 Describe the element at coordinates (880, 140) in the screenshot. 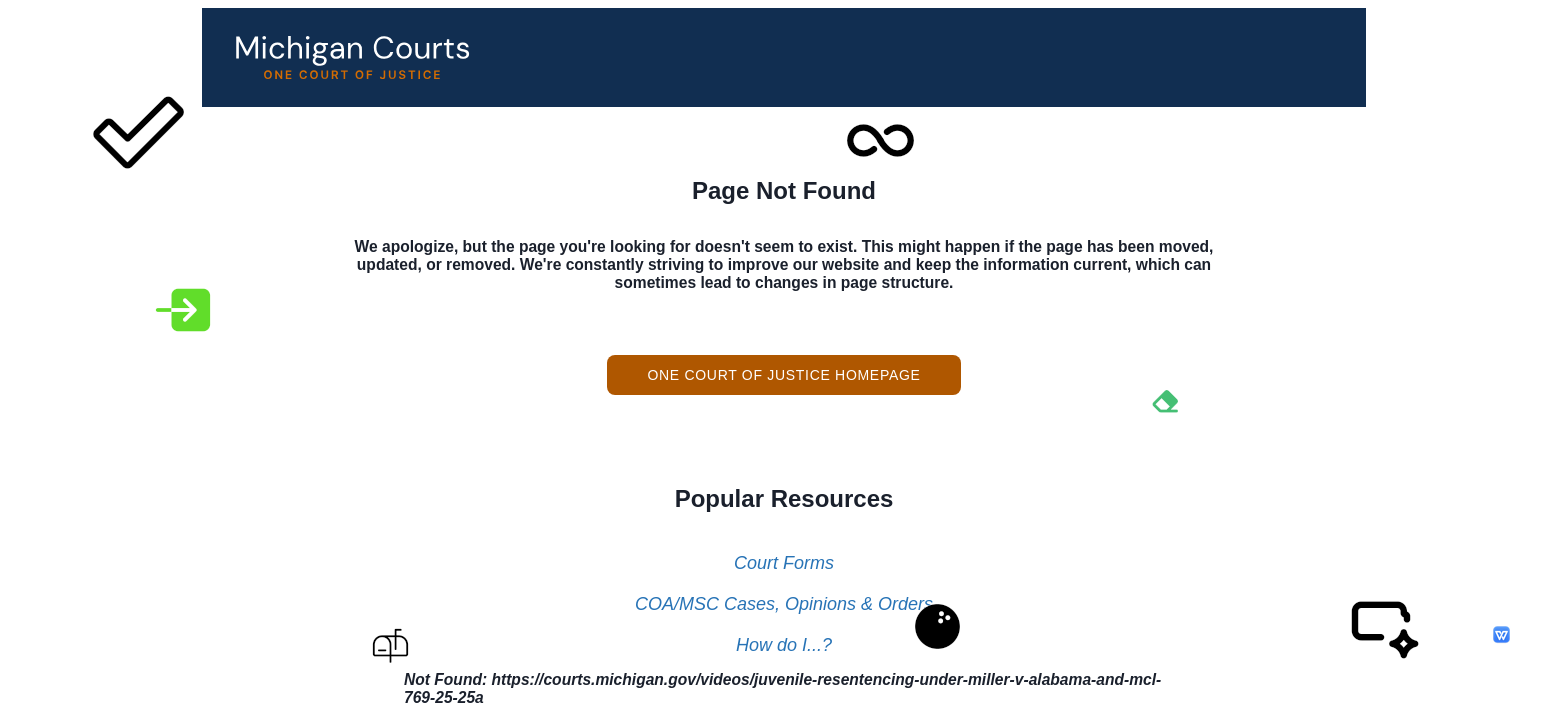

I see `enable infinite scroll or looping` at that location.